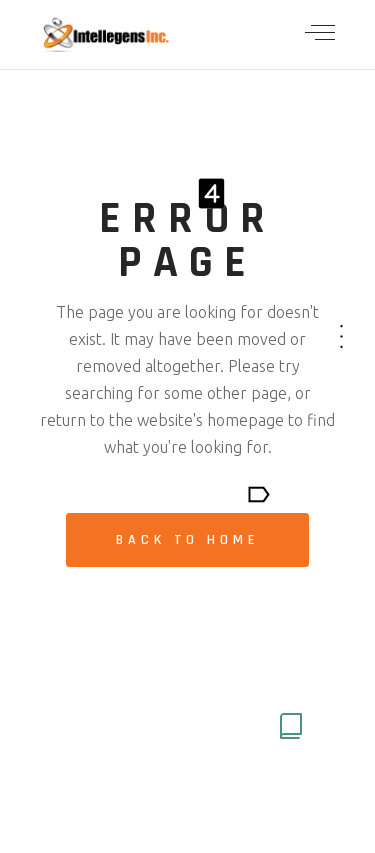 The image size is (375, 853). What do you see at coordinates (258, 494) in the screenshot?
I see `add a label or tag to an item` at bounding box center [258, 494].